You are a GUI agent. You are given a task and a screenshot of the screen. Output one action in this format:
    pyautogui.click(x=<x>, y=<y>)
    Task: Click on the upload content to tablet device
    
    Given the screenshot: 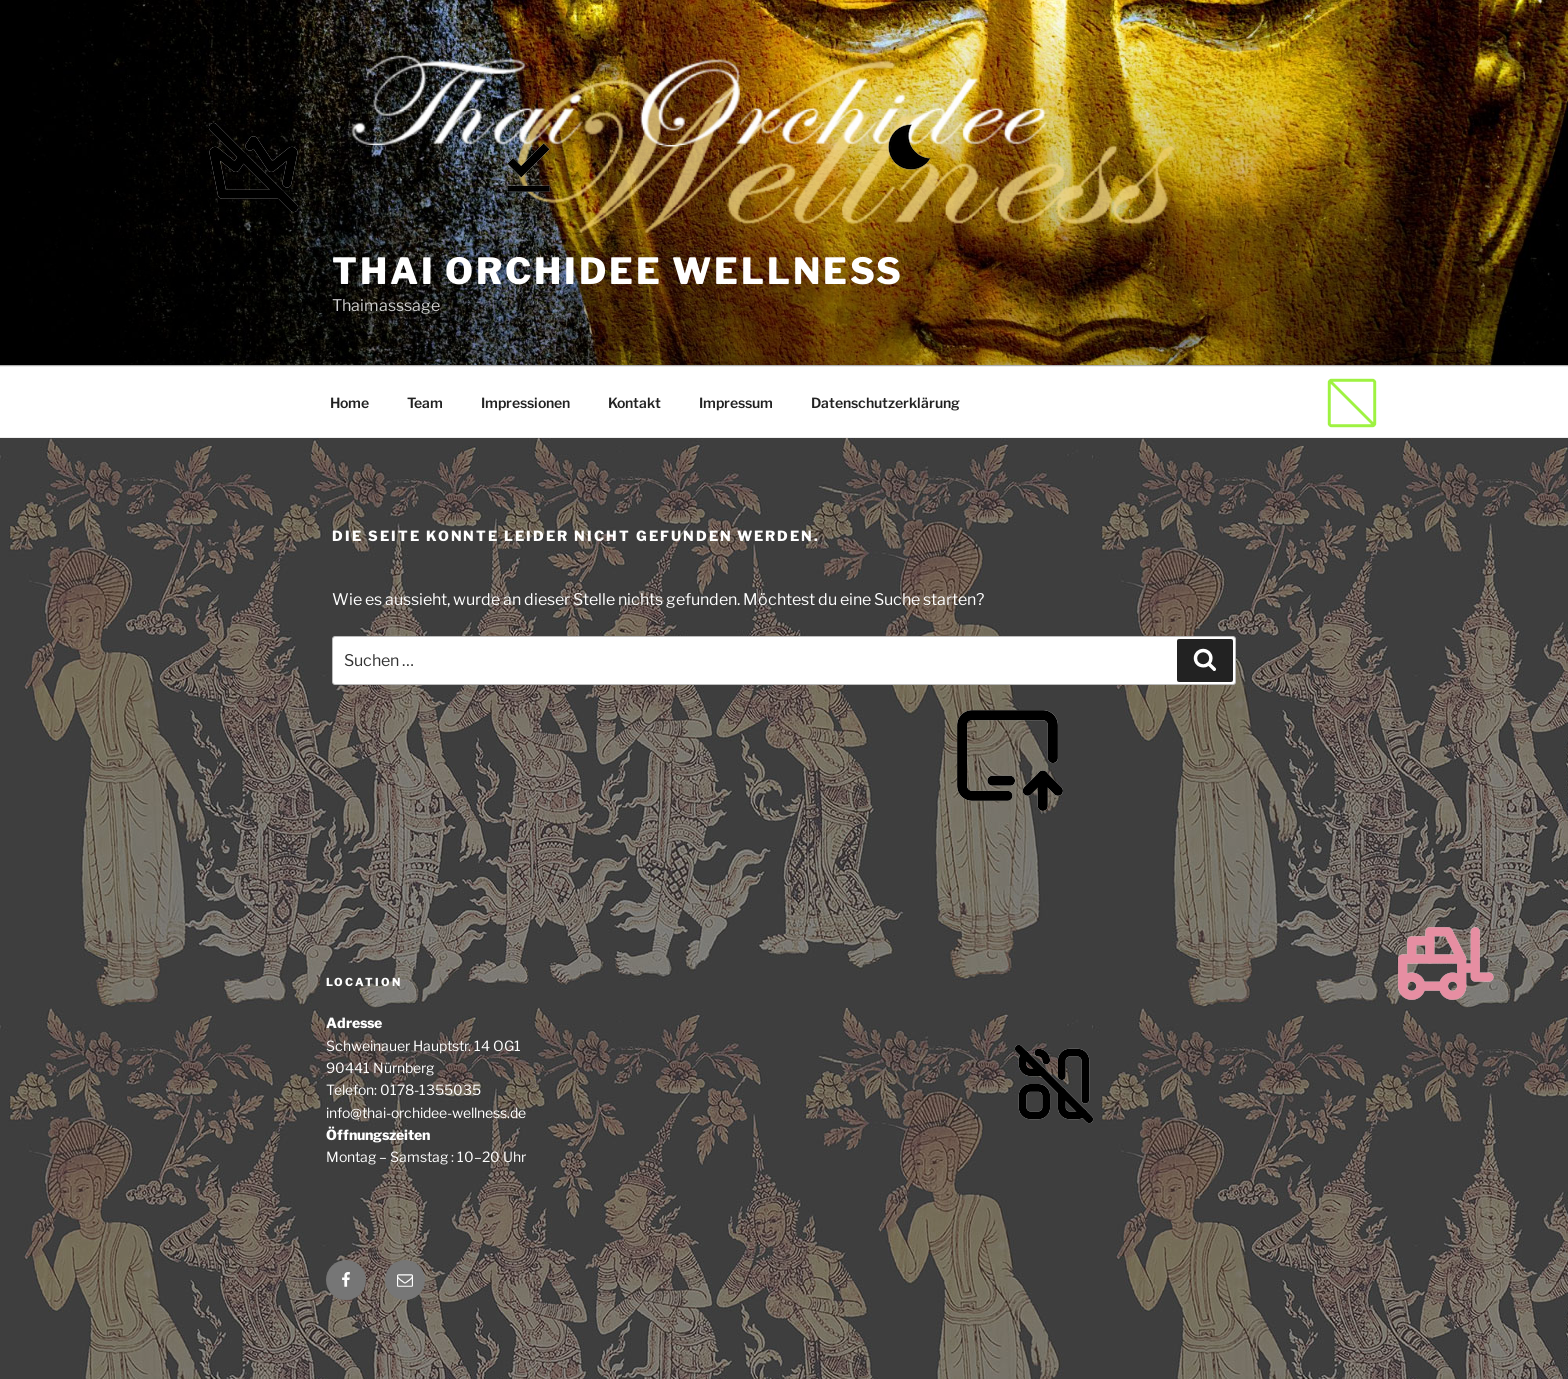 What is the action you would take?
    pyautogui.click(x=1007, y=755)
    